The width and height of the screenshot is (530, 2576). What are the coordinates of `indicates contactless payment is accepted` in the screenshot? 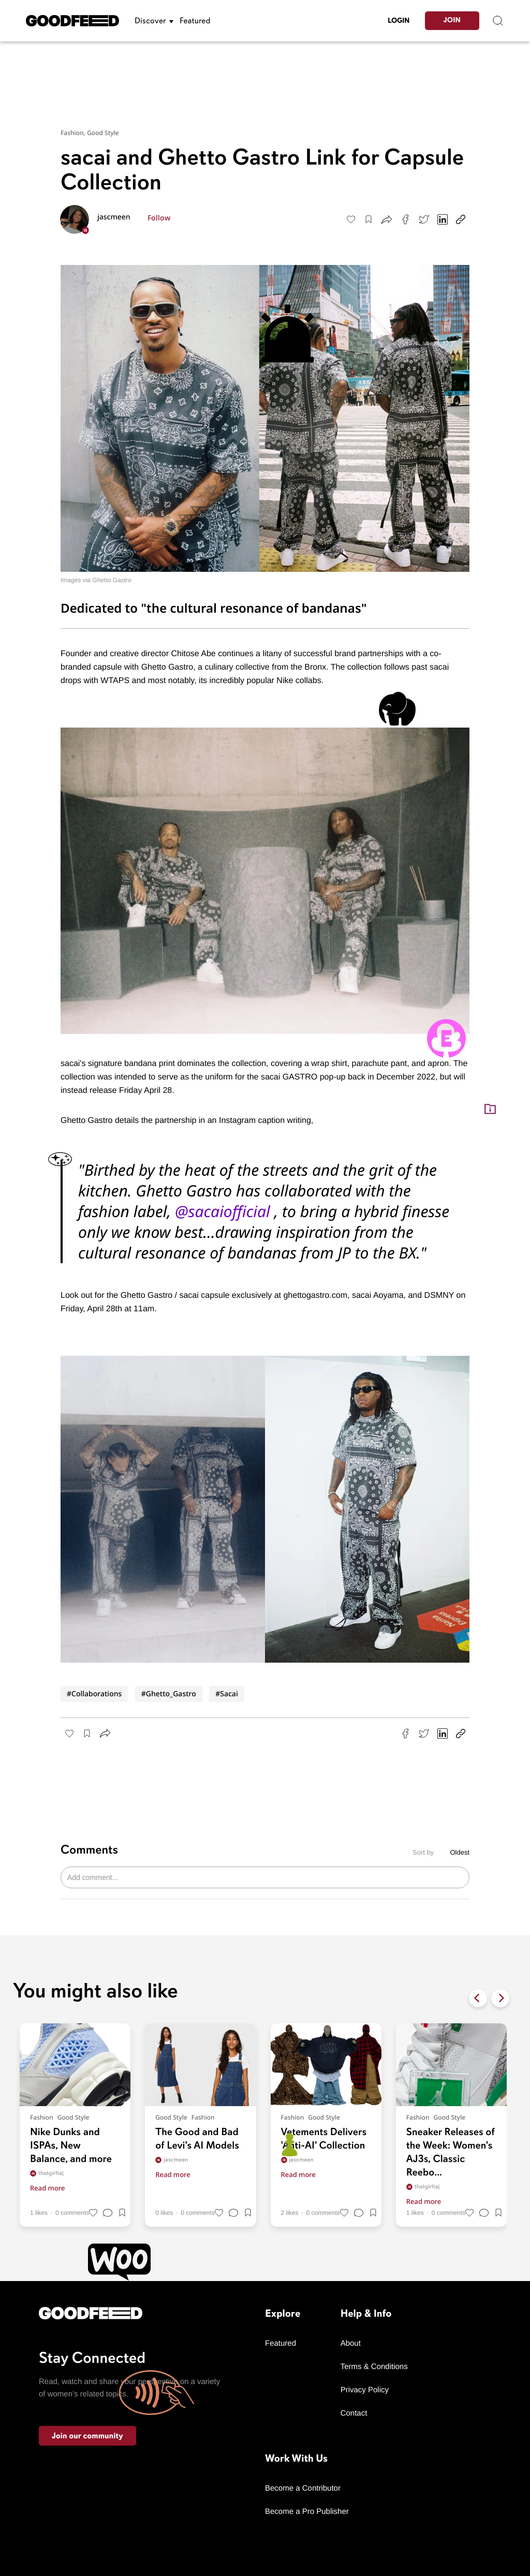 It's located at (156, 2392).